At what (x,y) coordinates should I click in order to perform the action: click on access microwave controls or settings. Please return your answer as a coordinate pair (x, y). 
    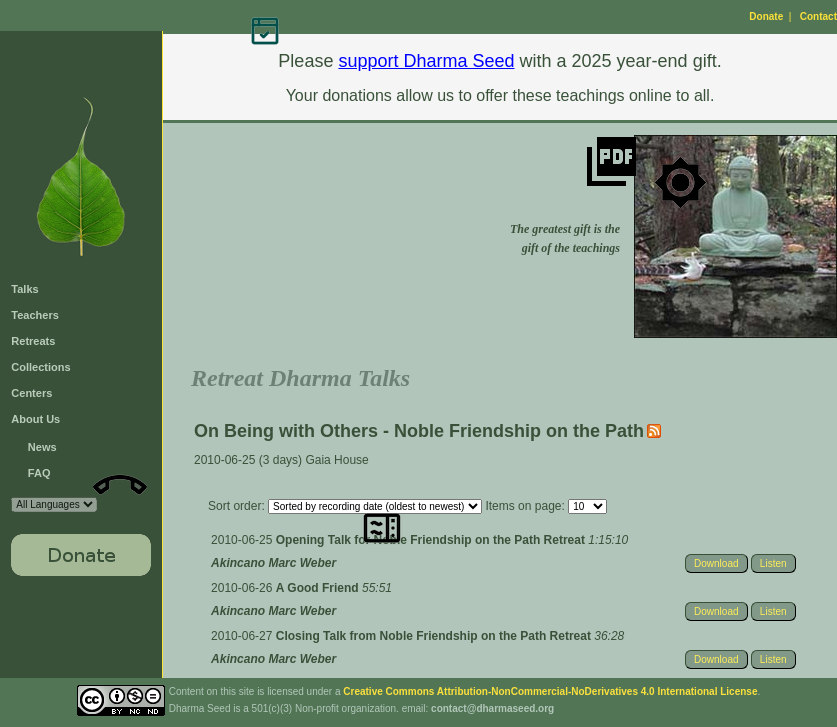
    Looking at the image, I should click on (382, 528).